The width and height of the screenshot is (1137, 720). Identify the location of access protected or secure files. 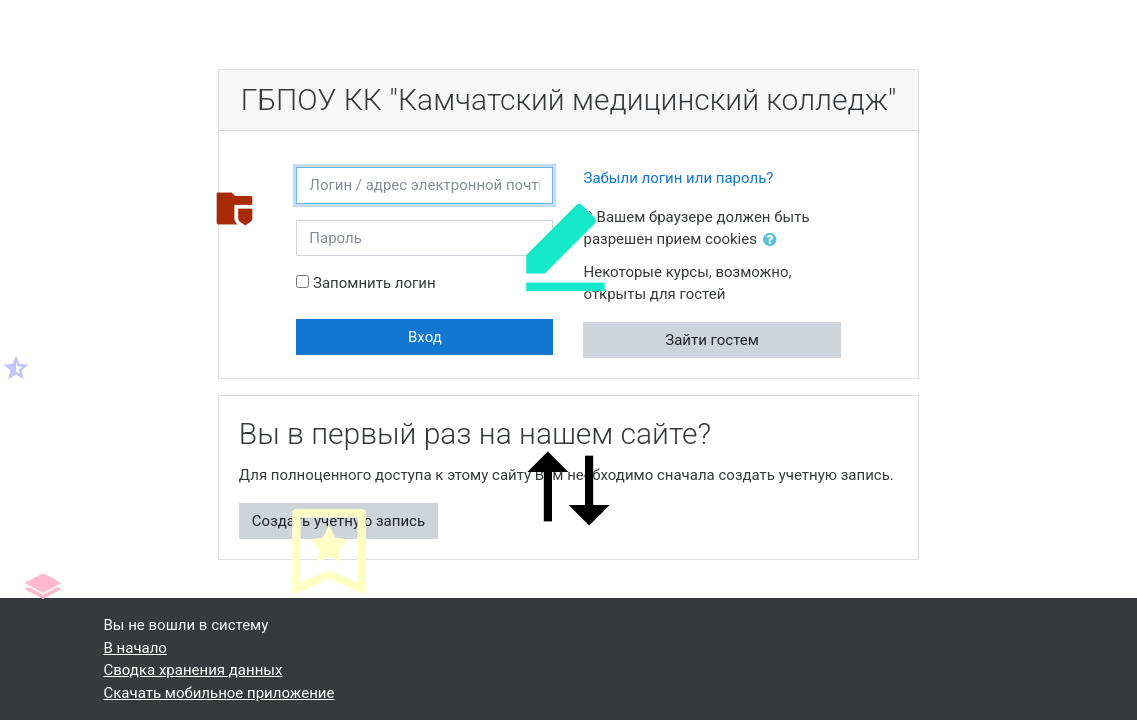
(234, 208).